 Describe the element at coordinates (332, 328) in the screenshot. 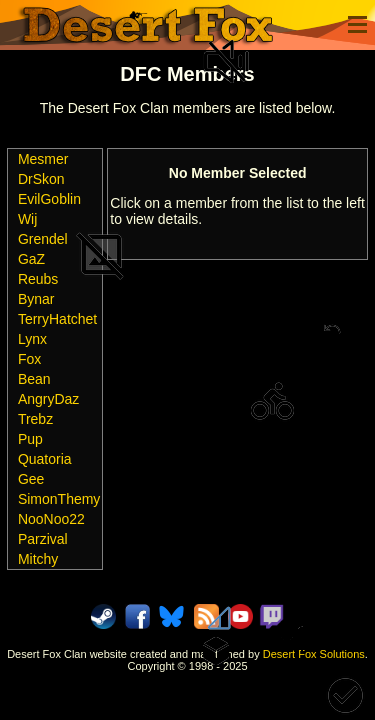

I see `undo the last action` at that location.